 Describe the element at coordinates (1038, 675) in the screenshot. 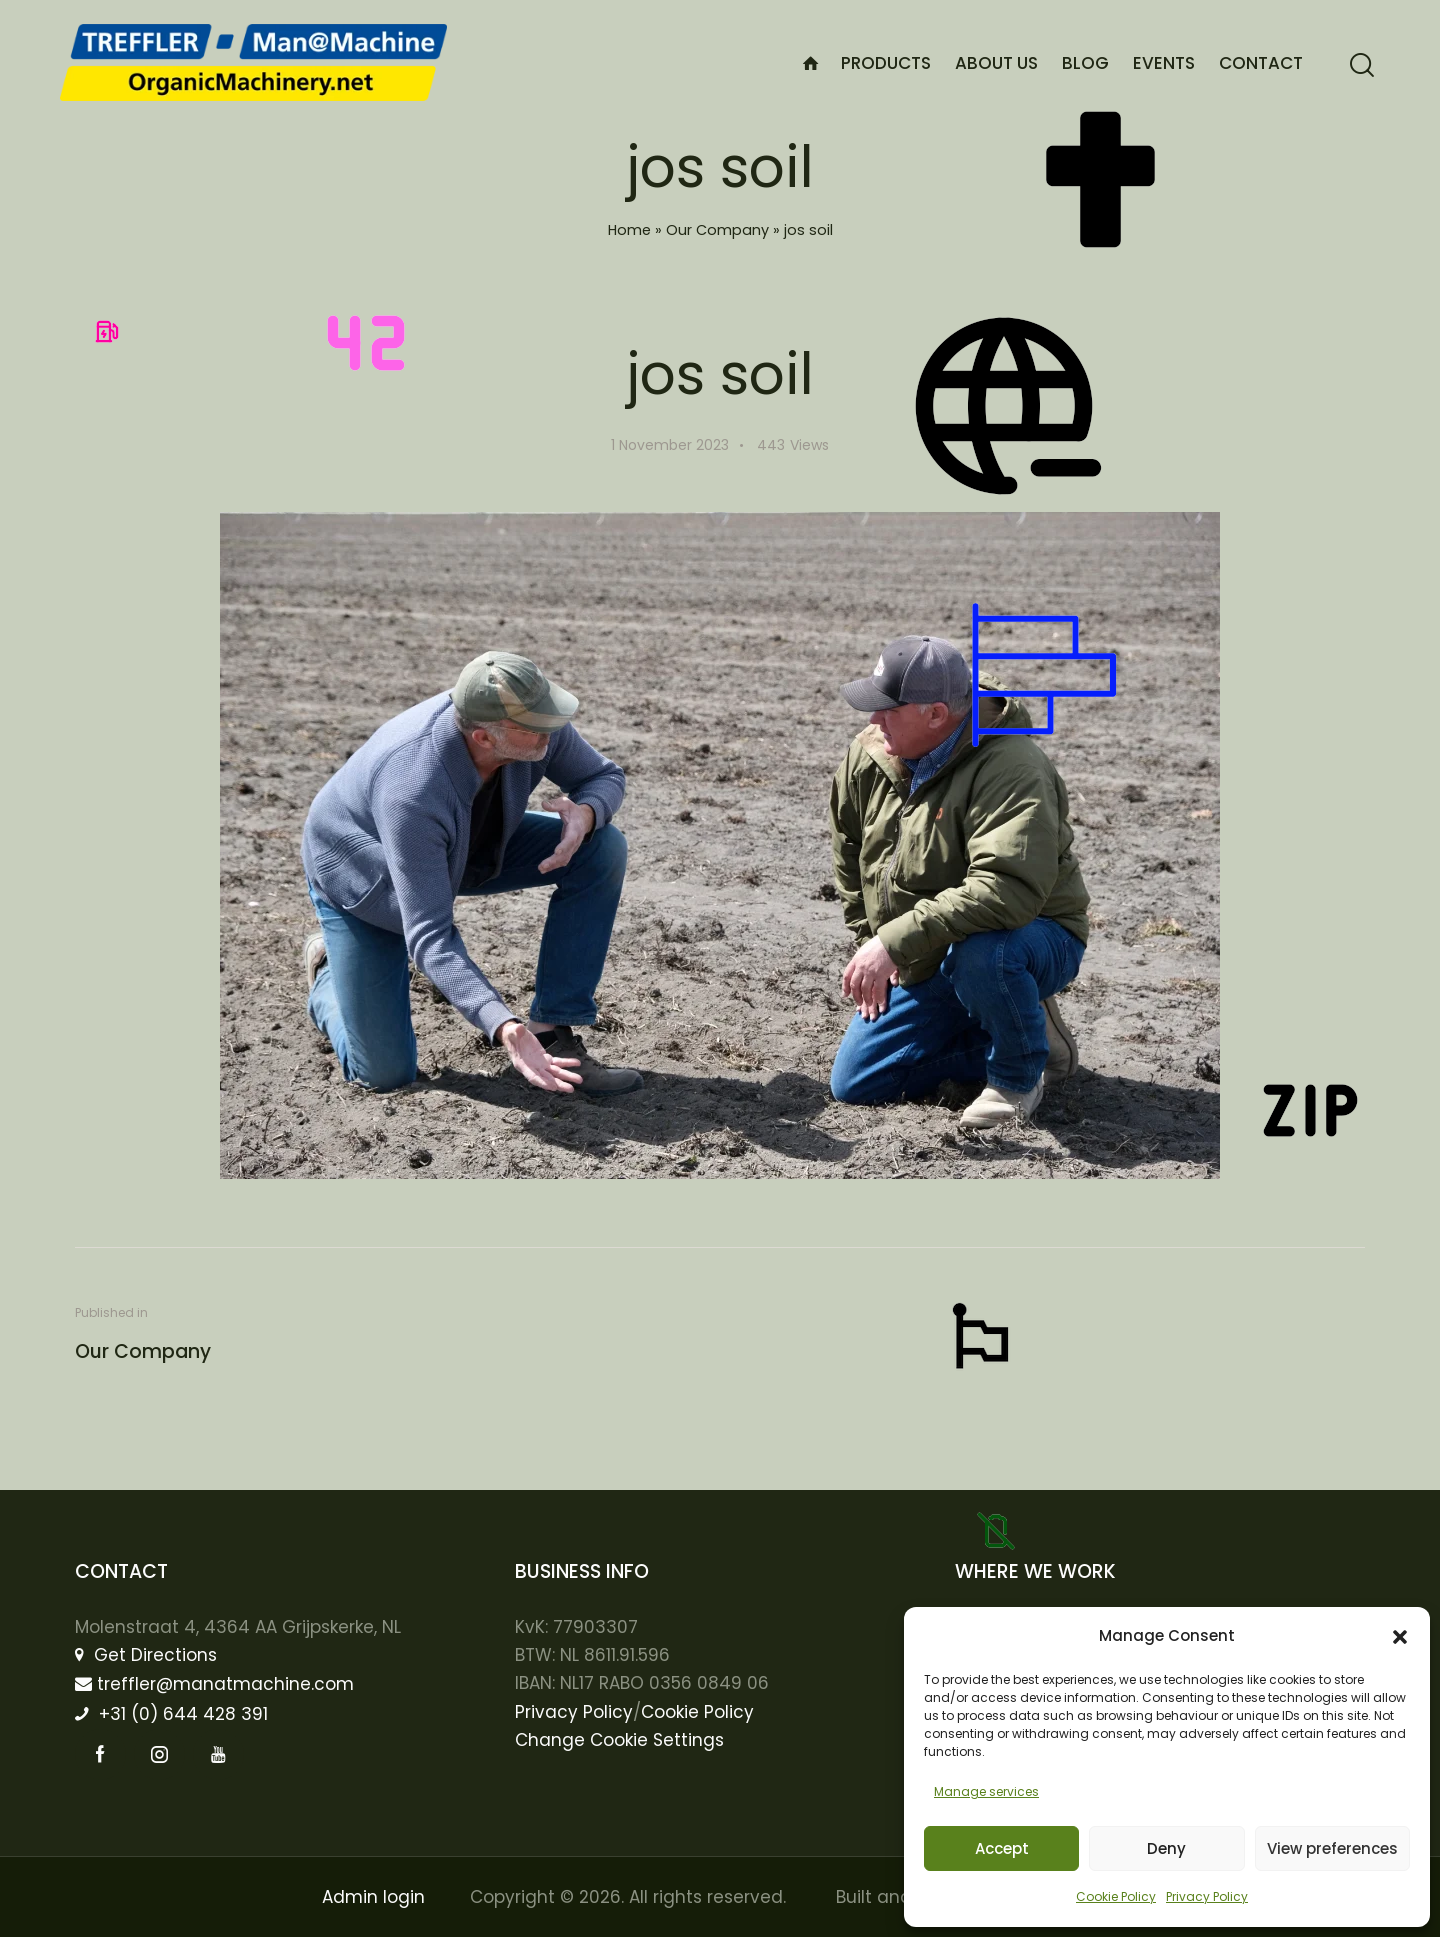

I see `view horizontal bar chart data` at that location.